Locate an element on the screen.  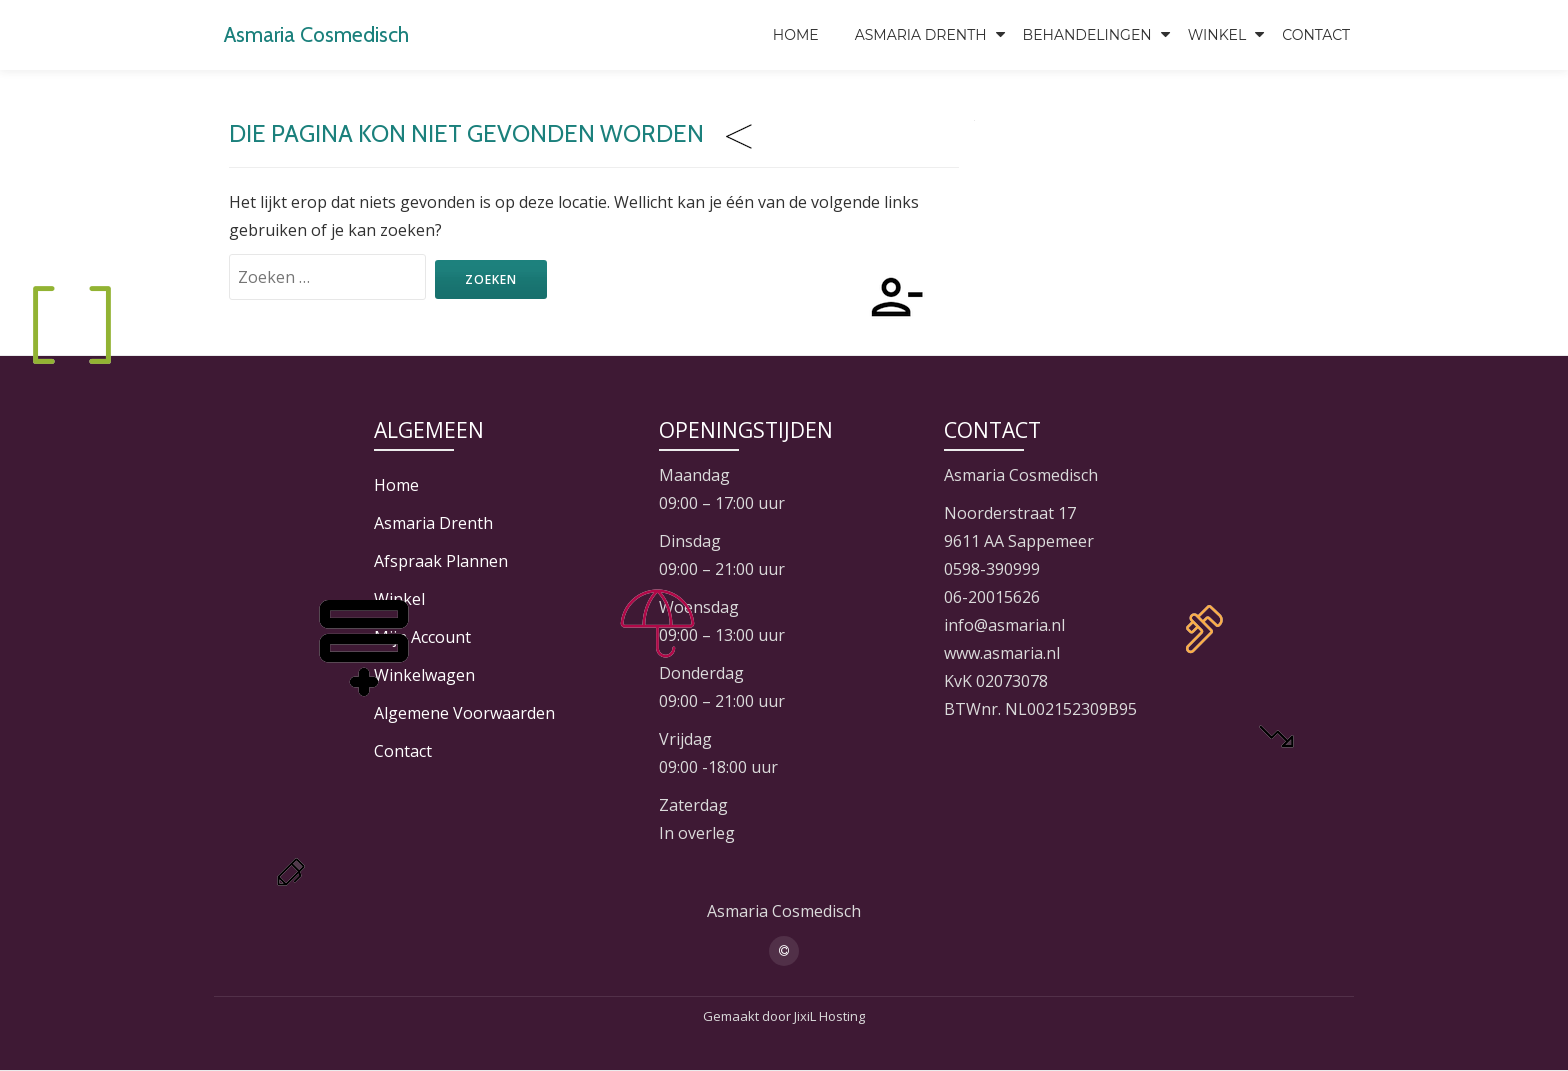
add a new row to the bottom of a table is located at coordinates (364, 641).